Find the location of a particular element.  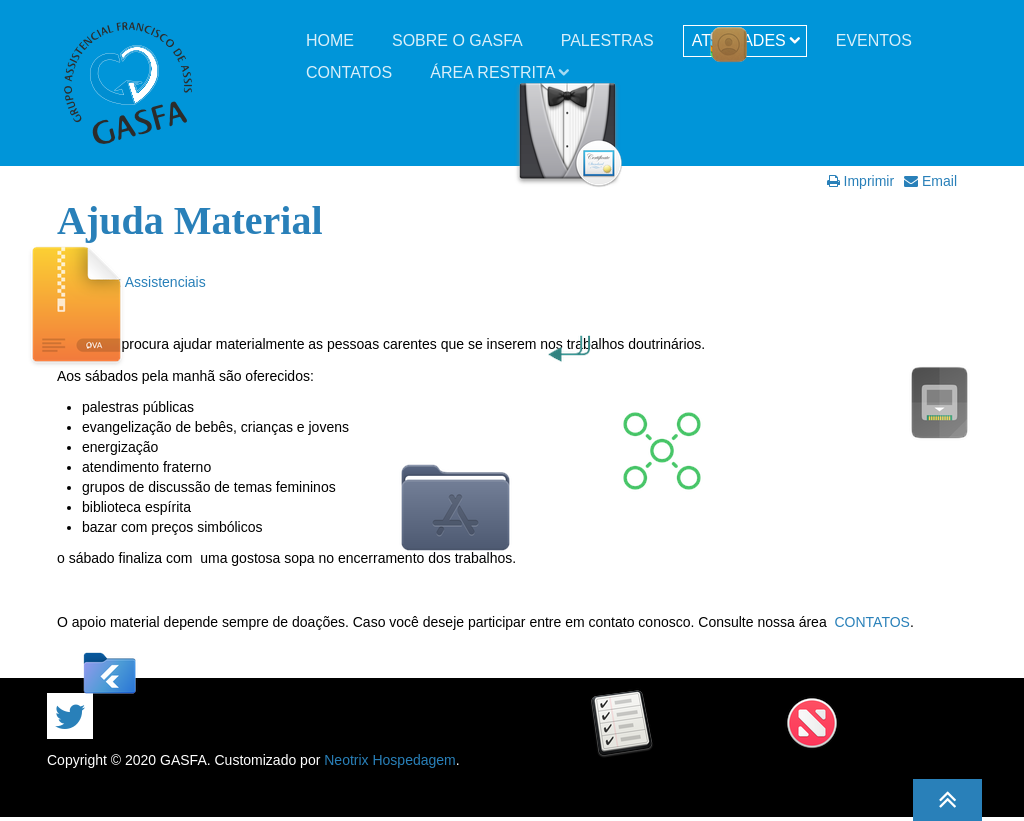

open templates folder is located at coordinates (455, 507).